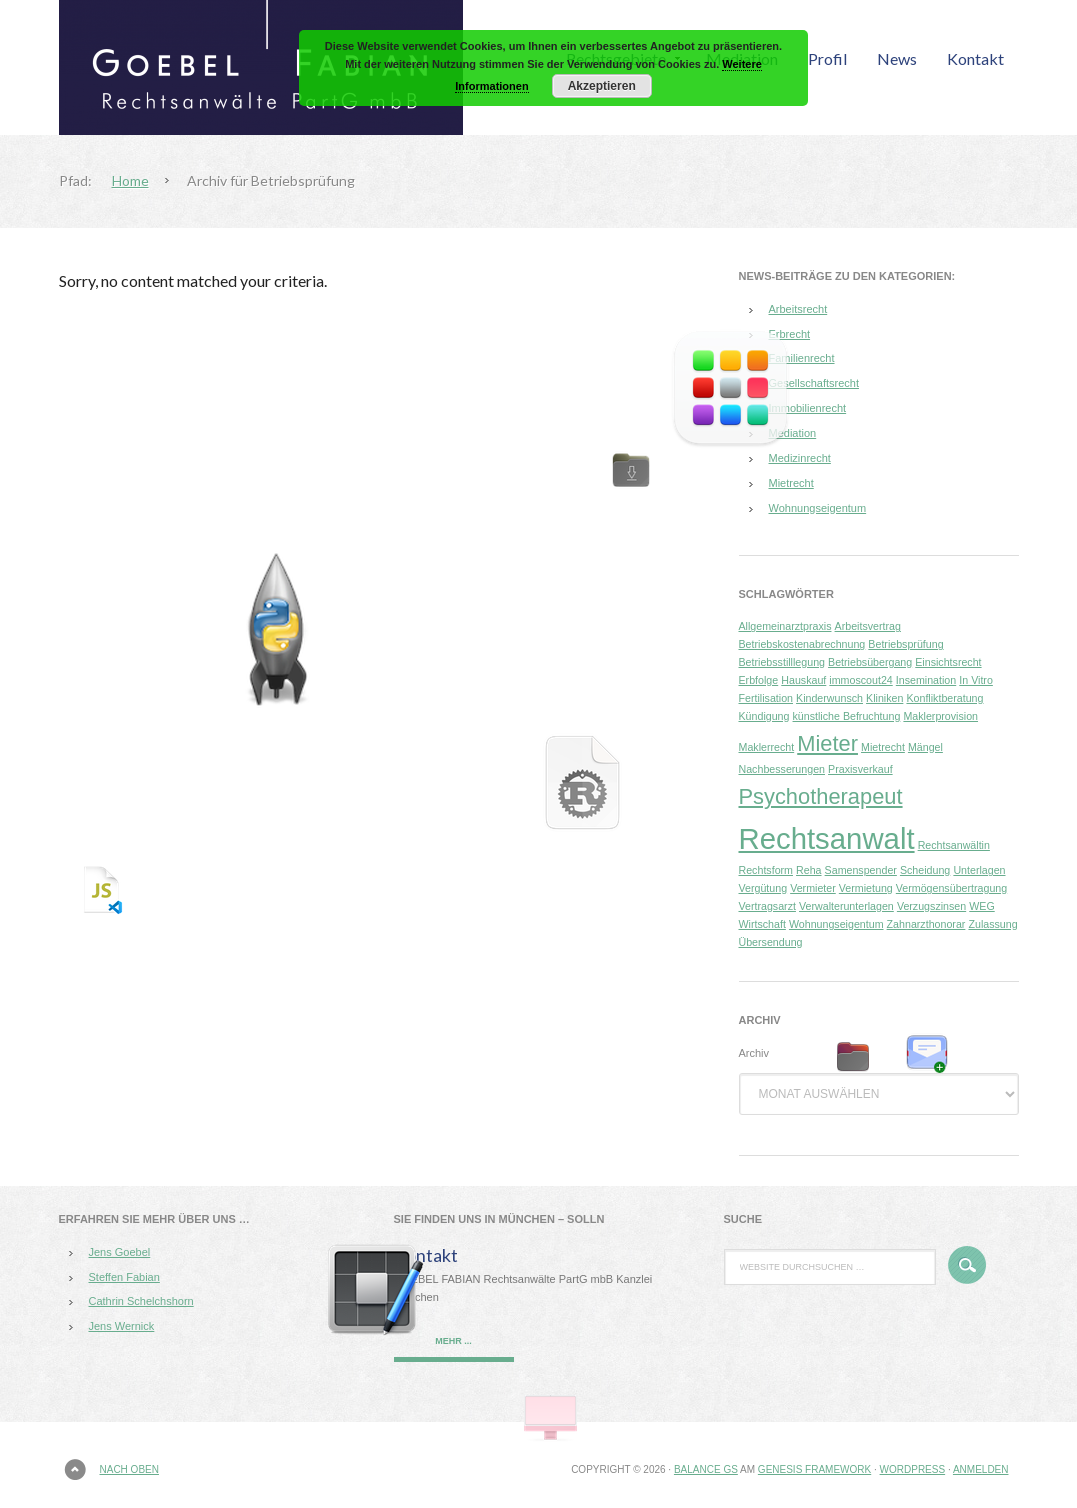 Image resolution: width=1077 pixels, height=1508 pixels. Describe the element at coordinates (277, 629) in the screenshot. I see `launch python interpreter application` at that location.